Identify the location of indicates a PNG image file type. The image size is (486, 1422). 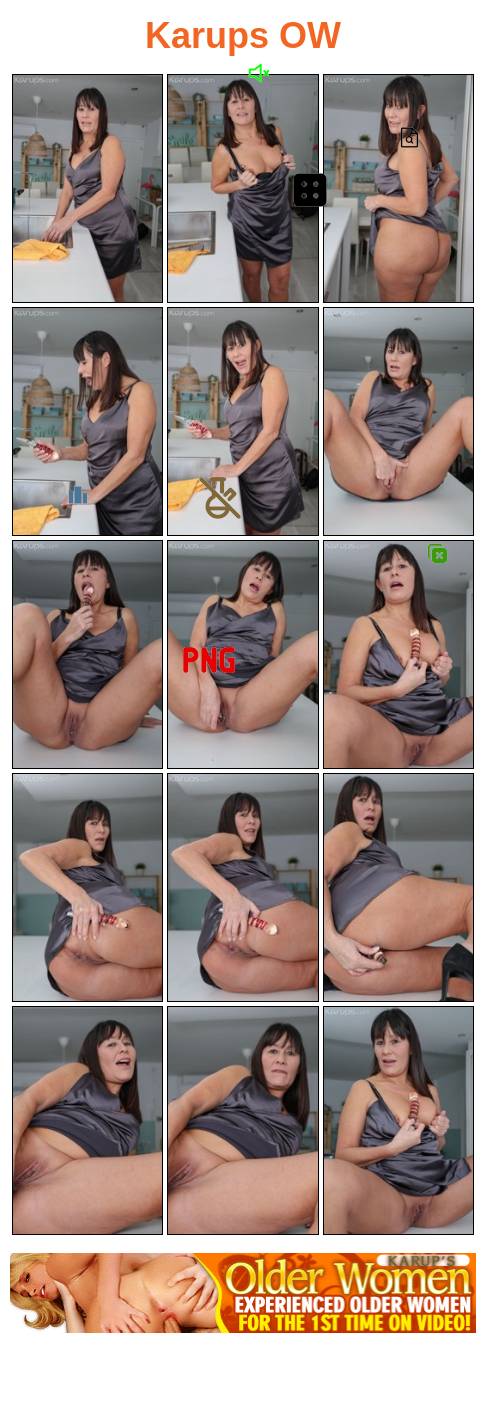
(209, 660).